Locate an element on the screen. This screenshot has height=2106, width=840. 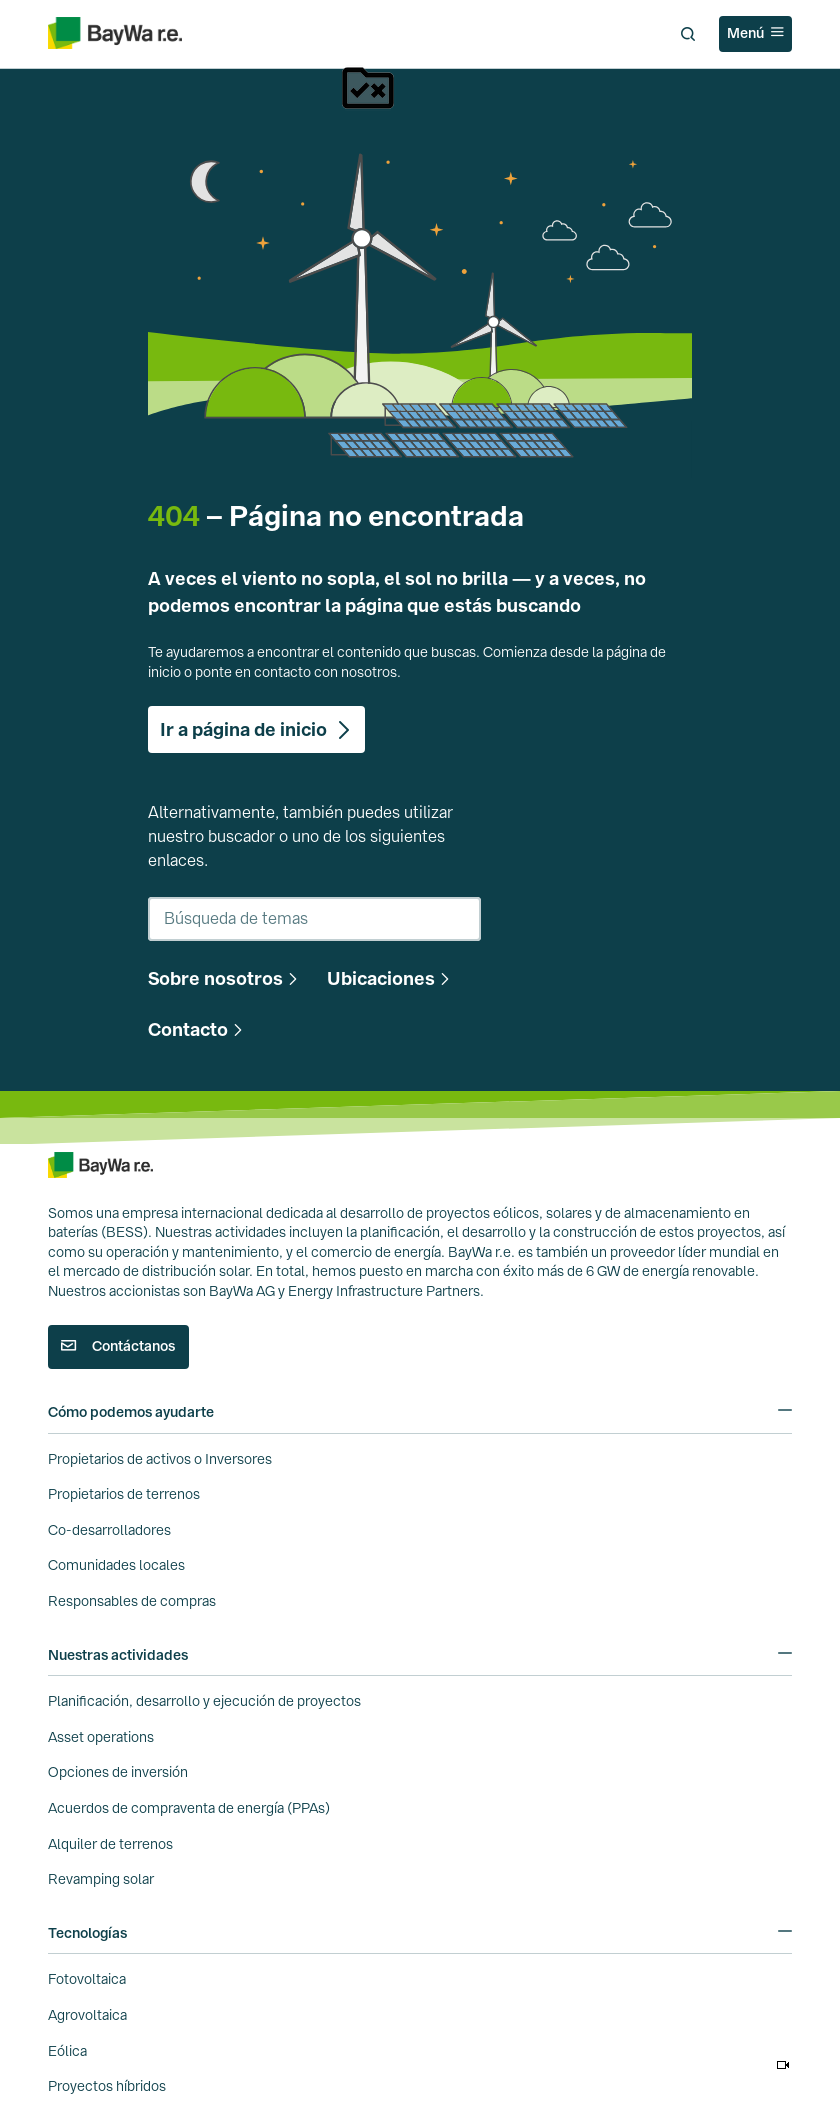
start a video call is located at coordinates (783, 2065).